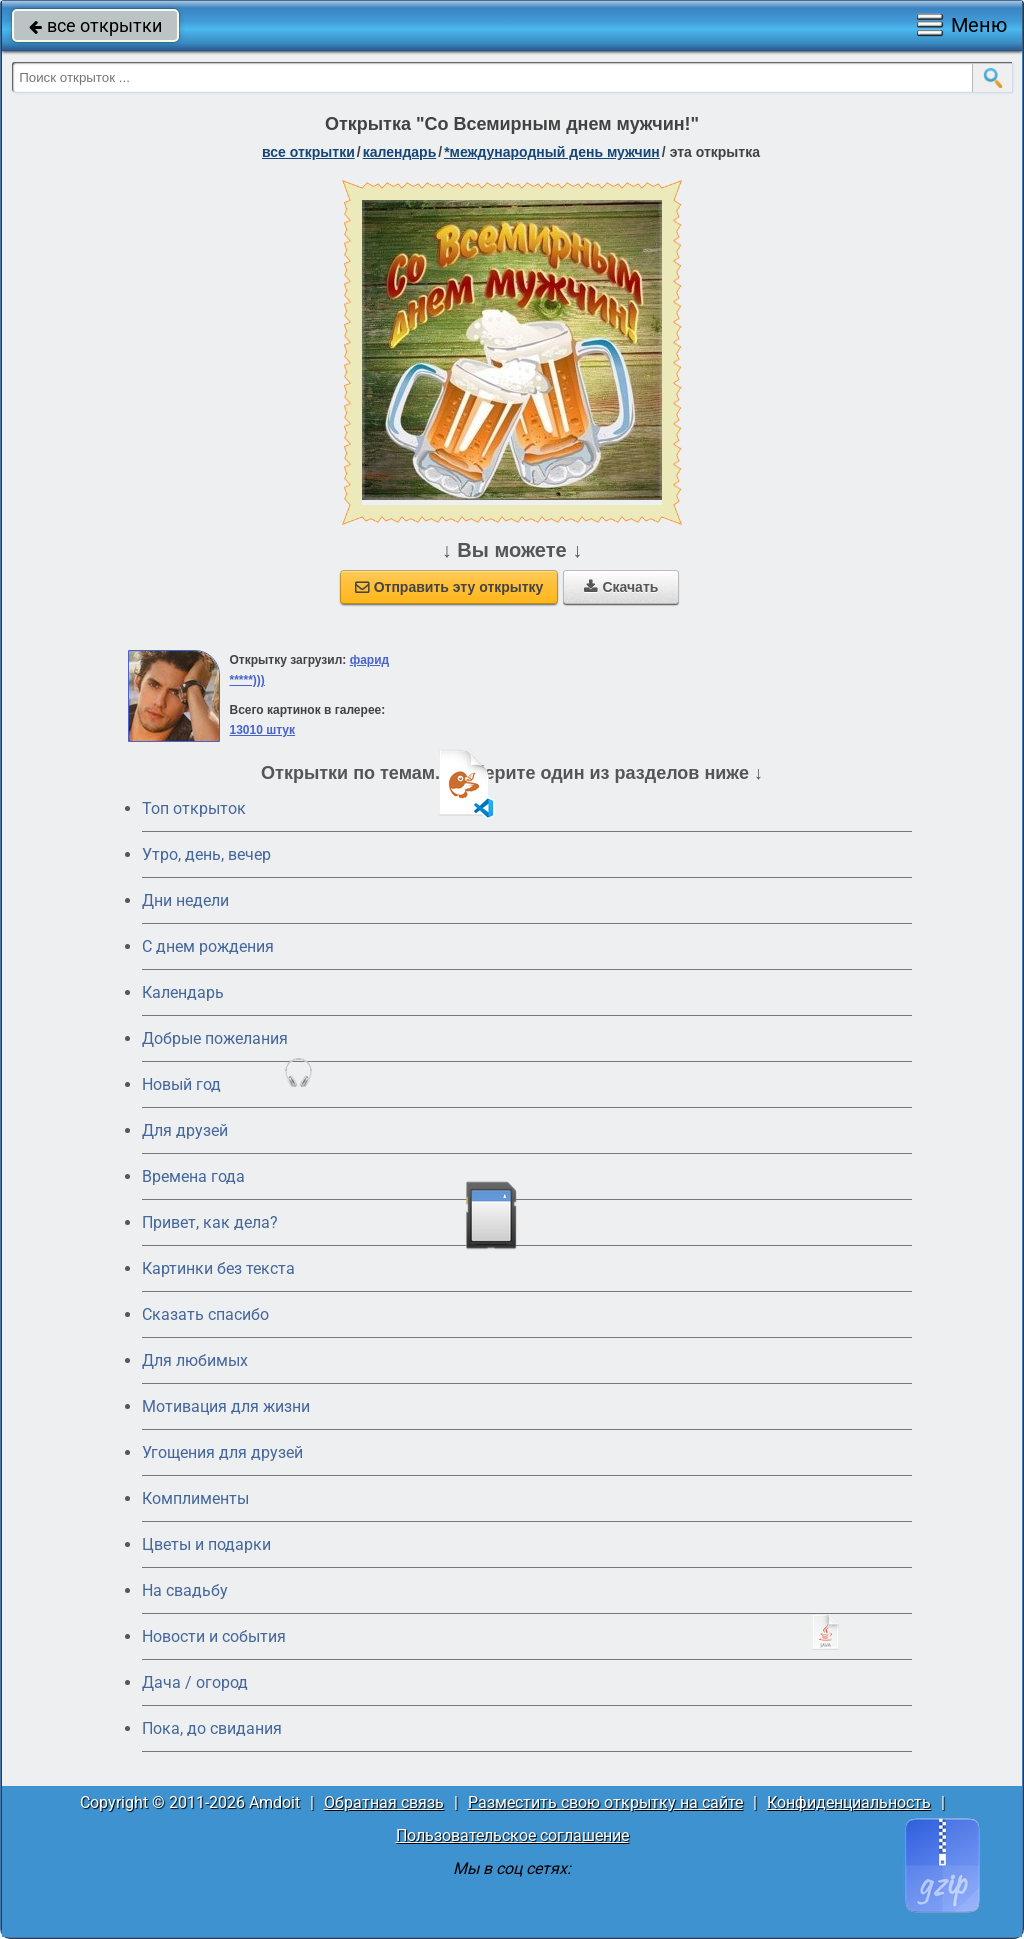 The width and height of the screenshot is (1024, 1939). I want to click on a java source code file, so click(825, 1632).